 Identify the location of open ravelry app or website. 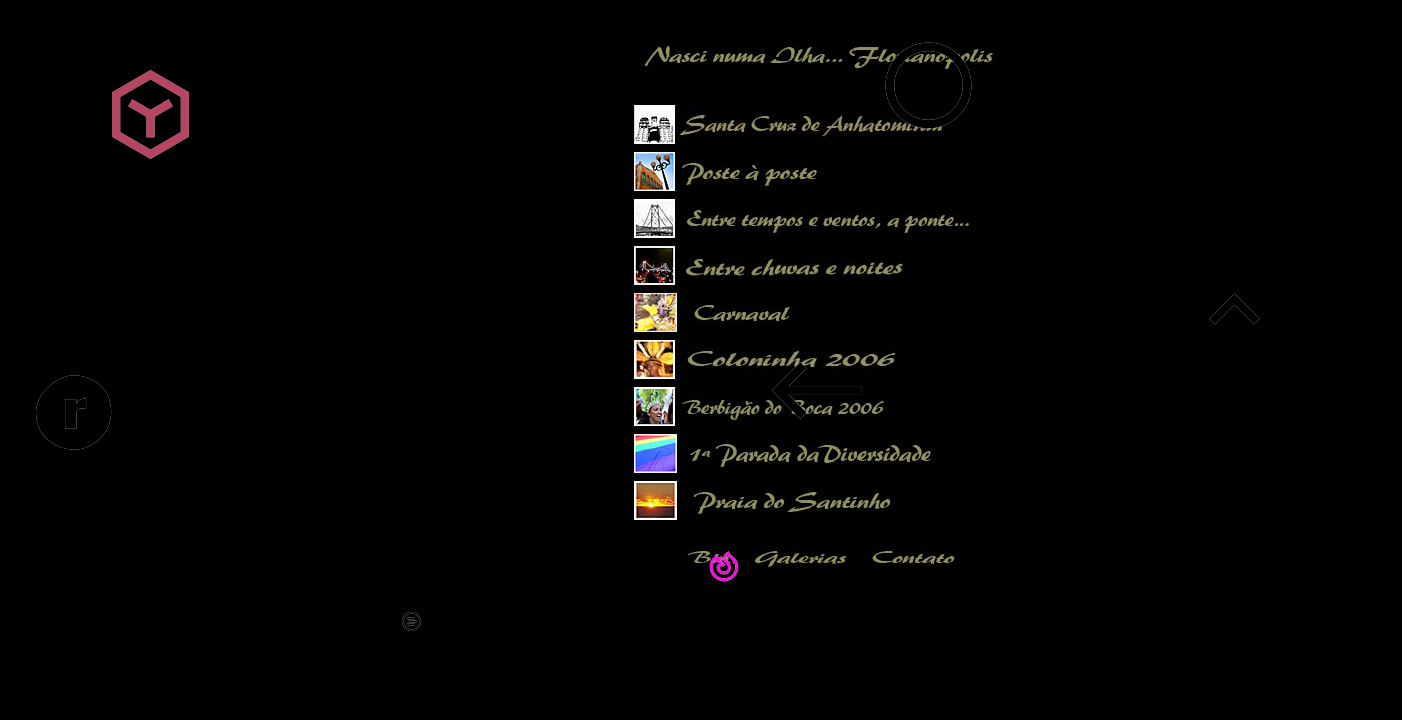
(73, 412).